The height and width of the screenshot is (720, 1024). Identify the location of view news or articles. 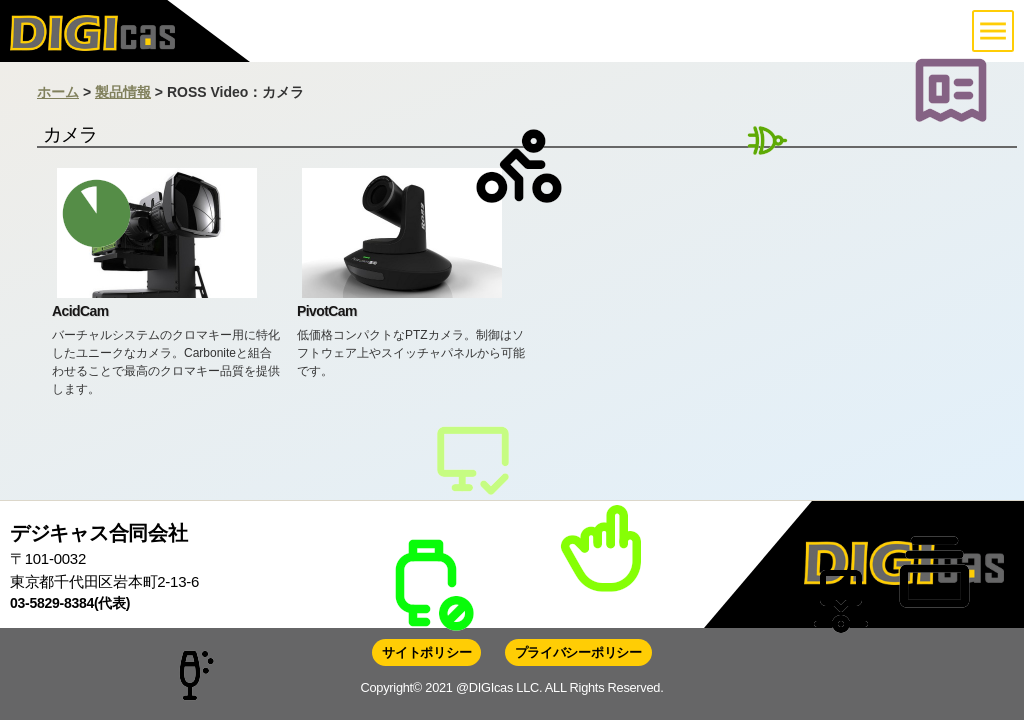
(951, 89).